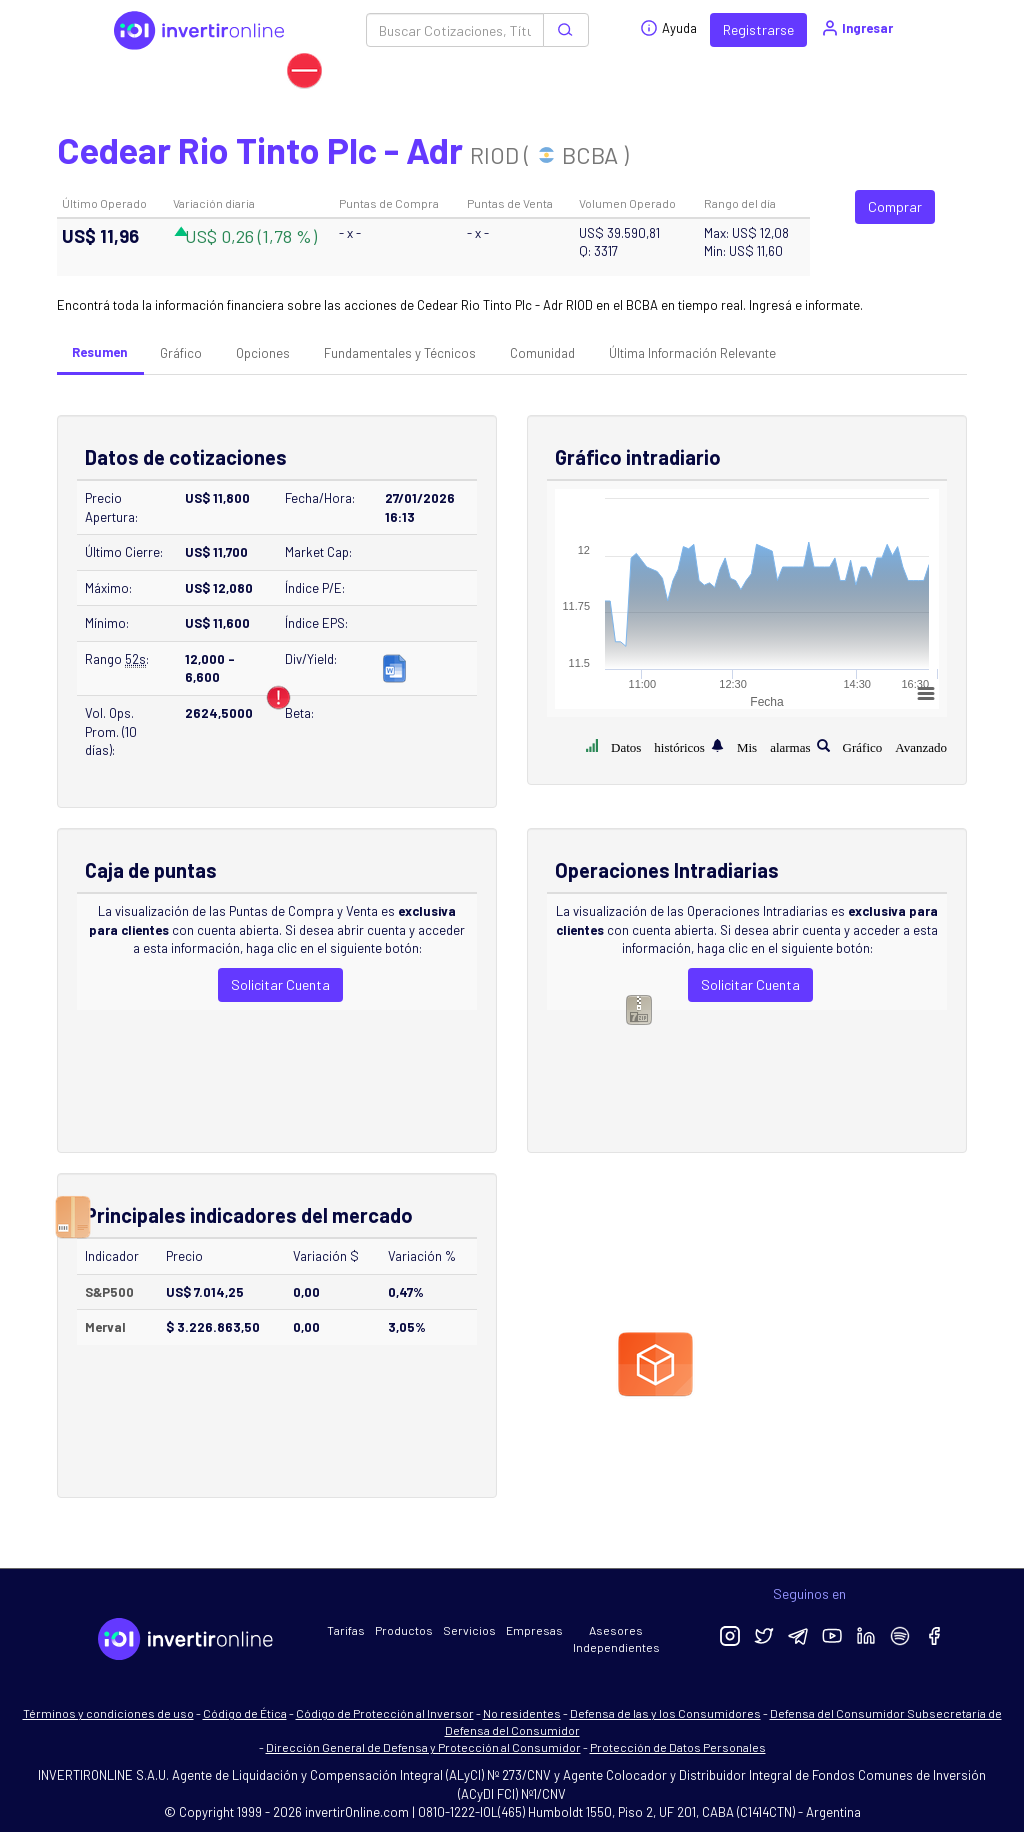 This screenshot has height=1832, width=1024. What do you see at coordinates (278, 697) in the screenshot?
I see `indicates an important alert or warning` at bounding box center [278, 697].